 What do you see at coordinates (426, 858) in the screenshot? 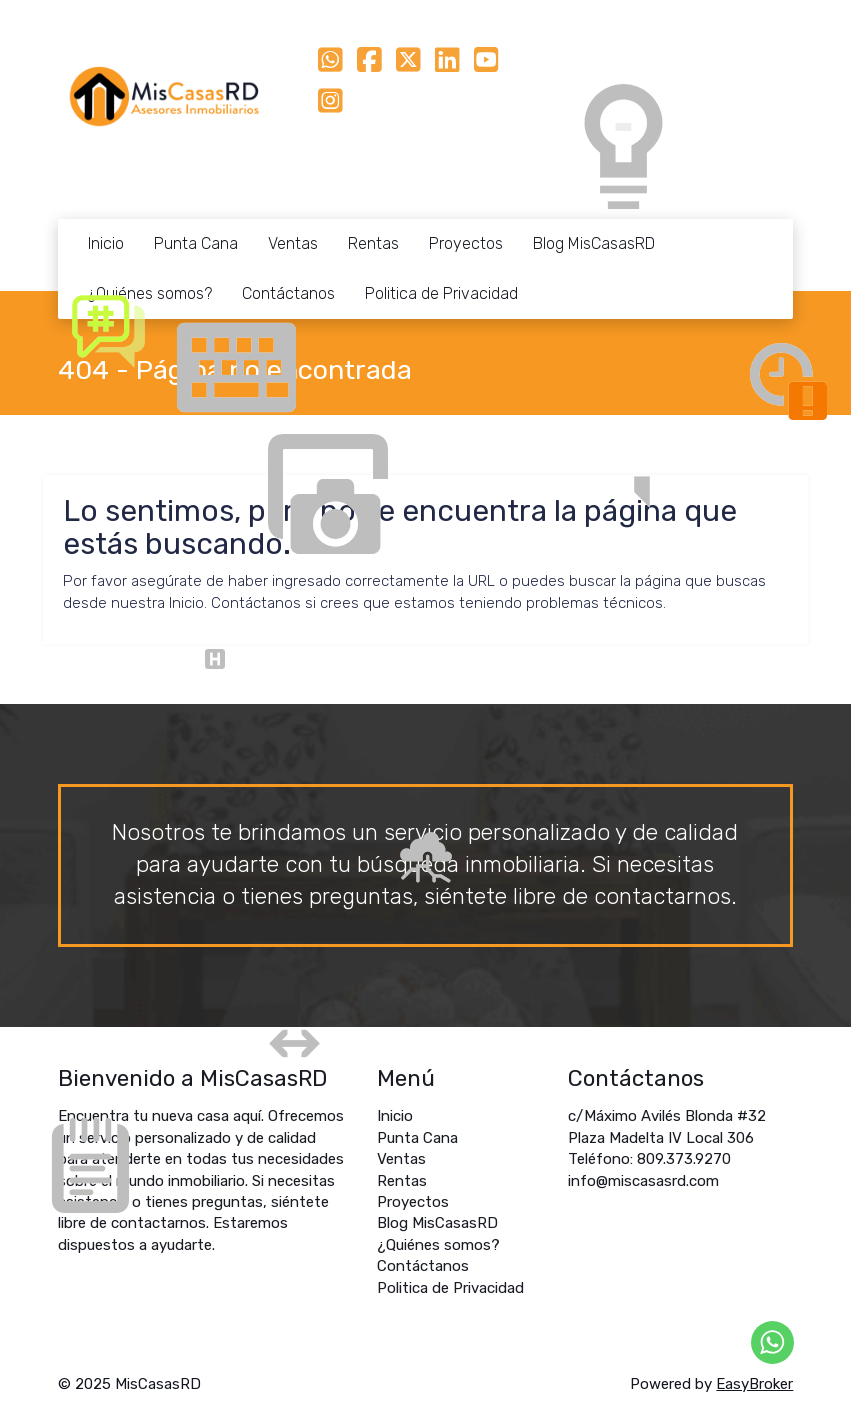
I see `indicates stormy weather conditions` at bounding box center [426, 858].